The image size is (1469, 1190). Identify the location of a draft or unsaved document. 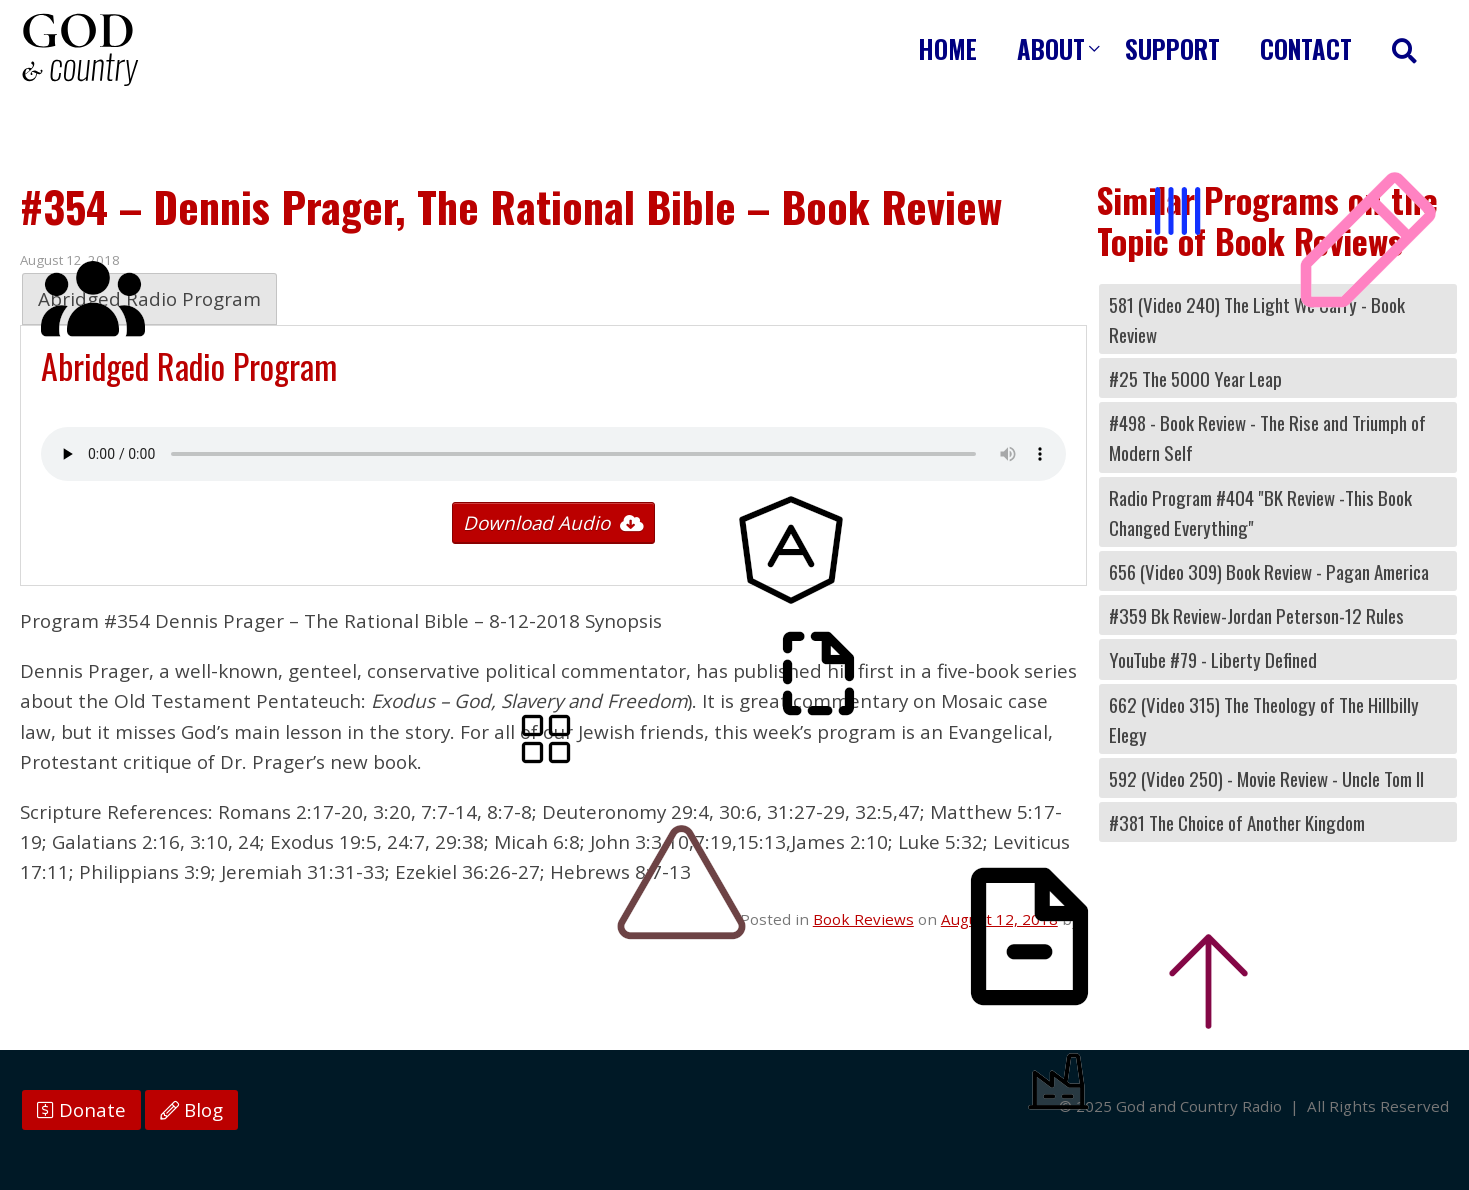
(818, 673).